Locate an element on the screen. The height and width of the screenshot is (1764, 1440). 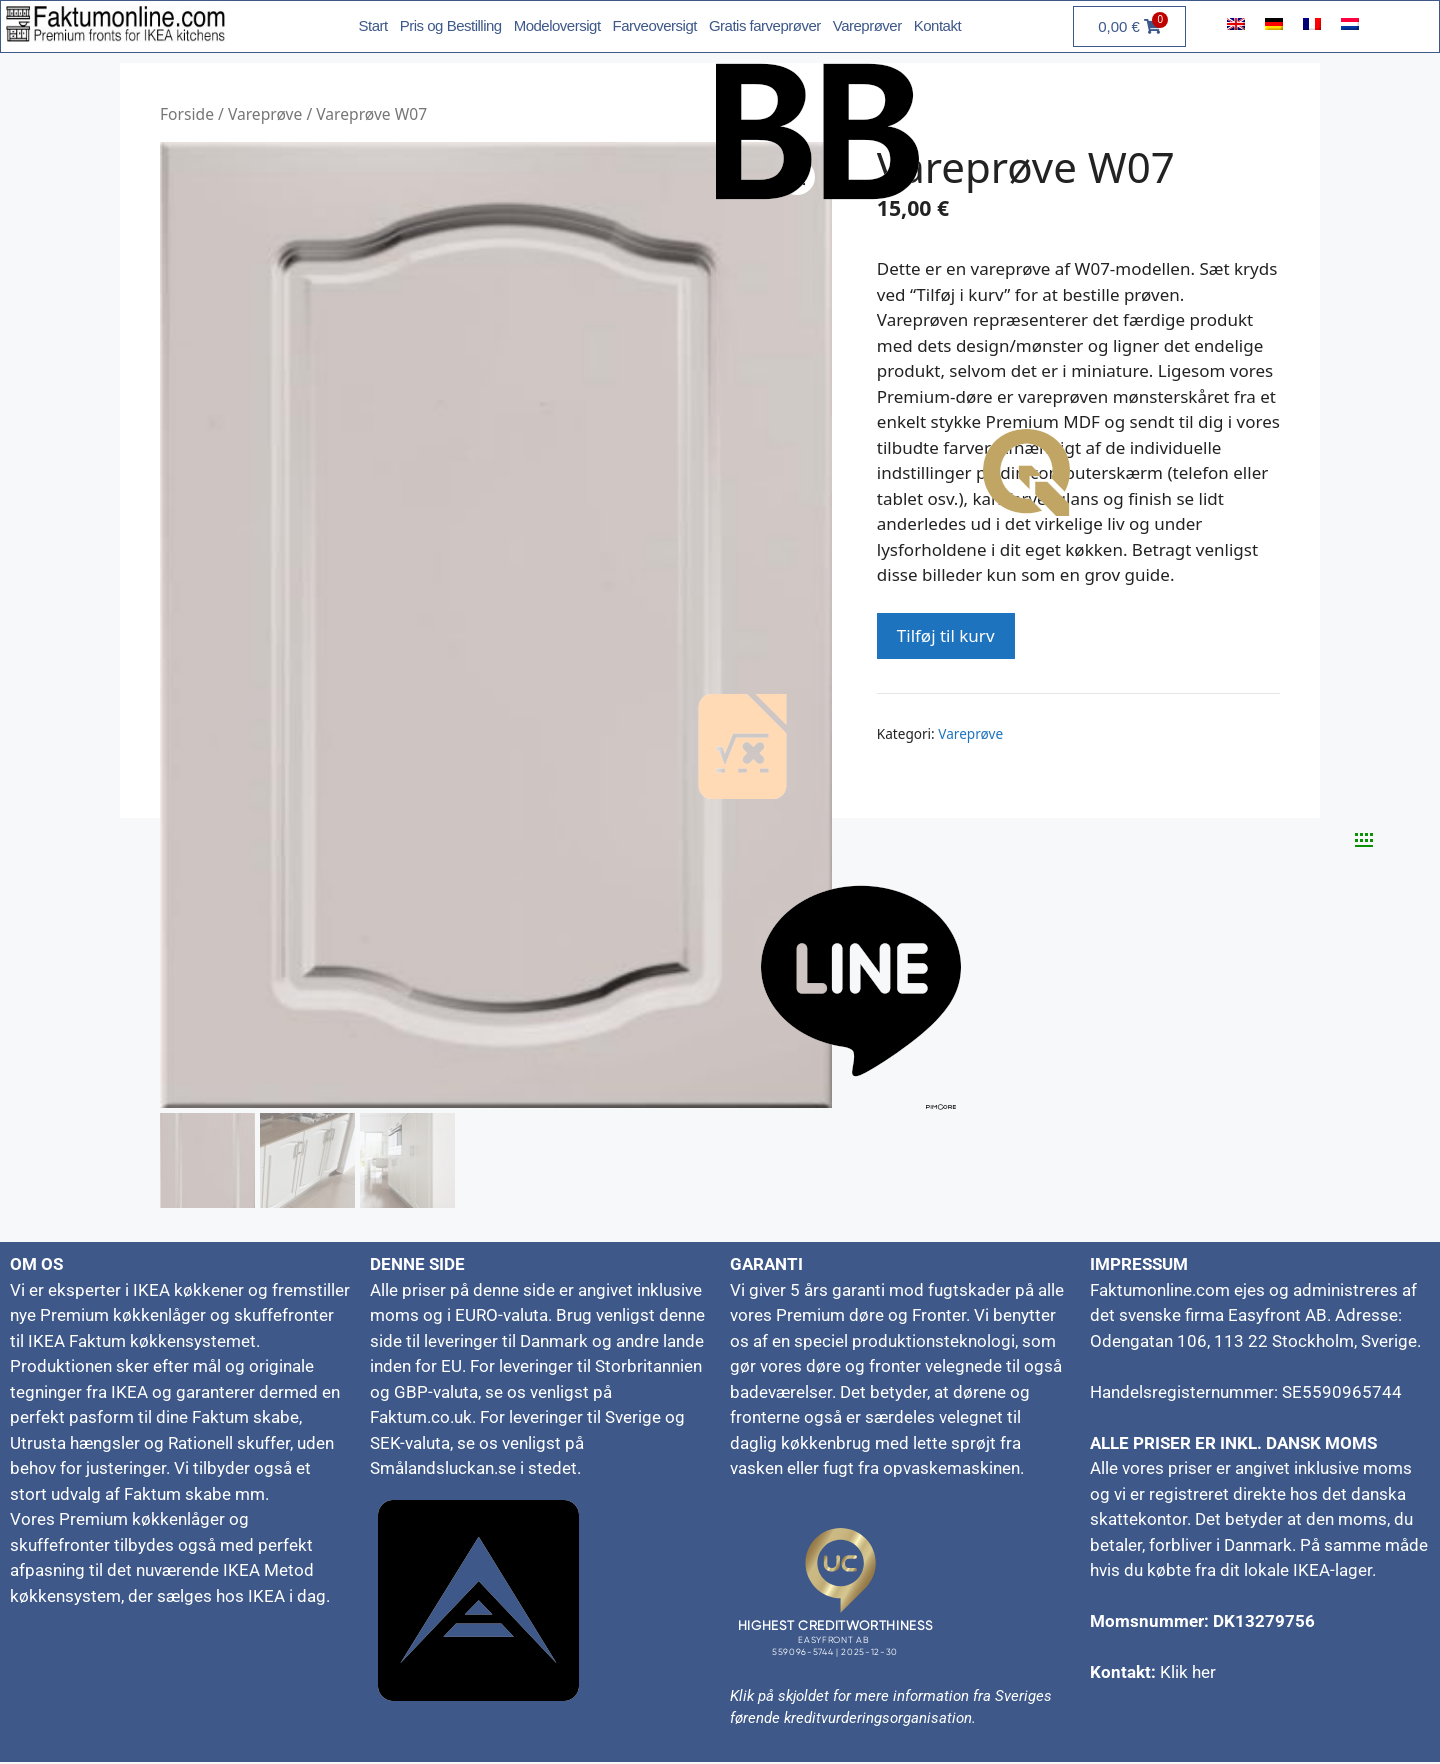
open the on-screen keyboard is located at coordinates (1364, 840).